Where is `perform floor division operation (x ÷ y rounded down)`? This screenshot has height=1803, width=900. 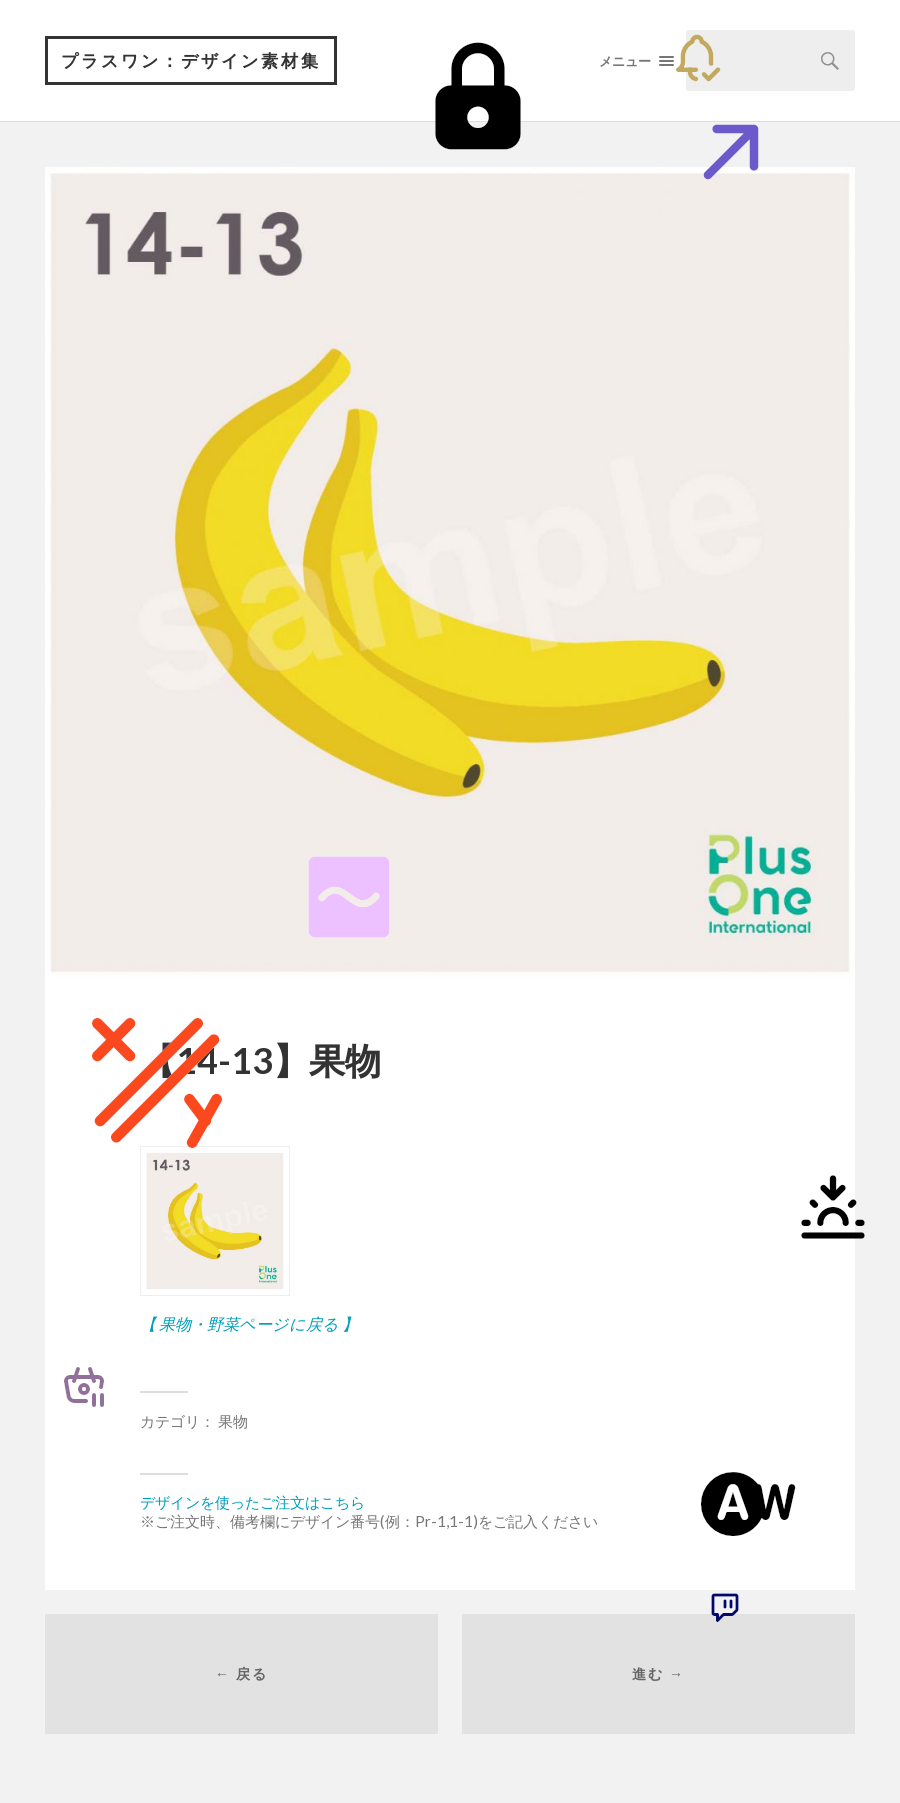
perform floor division operation (x ÷ y rounded down) is located at coordinates (157, 1083).